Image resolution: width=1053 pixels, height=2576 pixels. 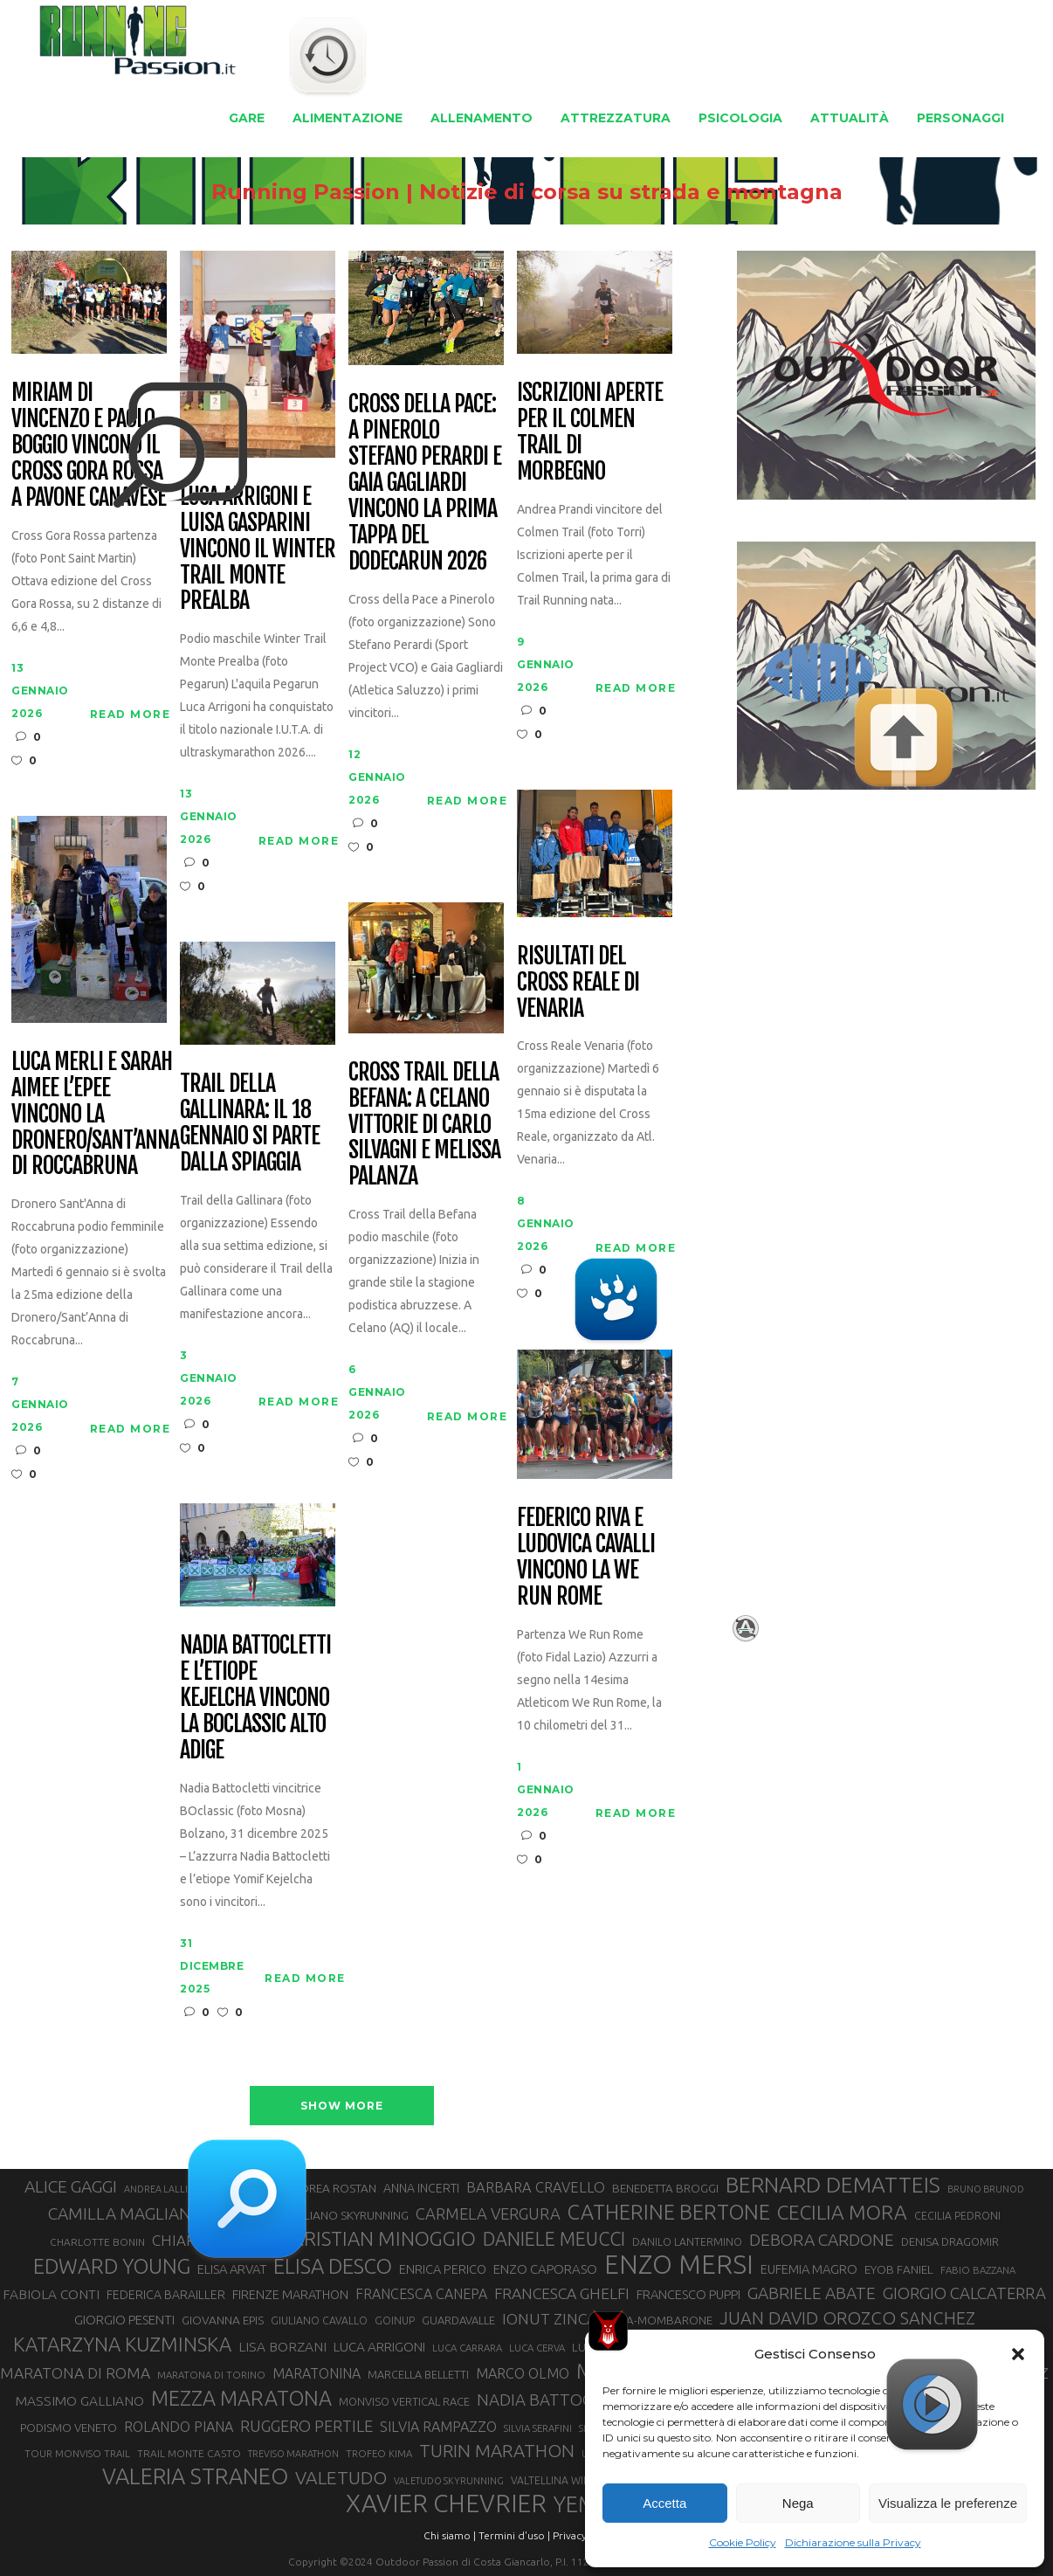 What do you see at coordinates (616, 1299) in the screenshot?
I see `open lazarus IDE application` at bounding box center [616, 1299].